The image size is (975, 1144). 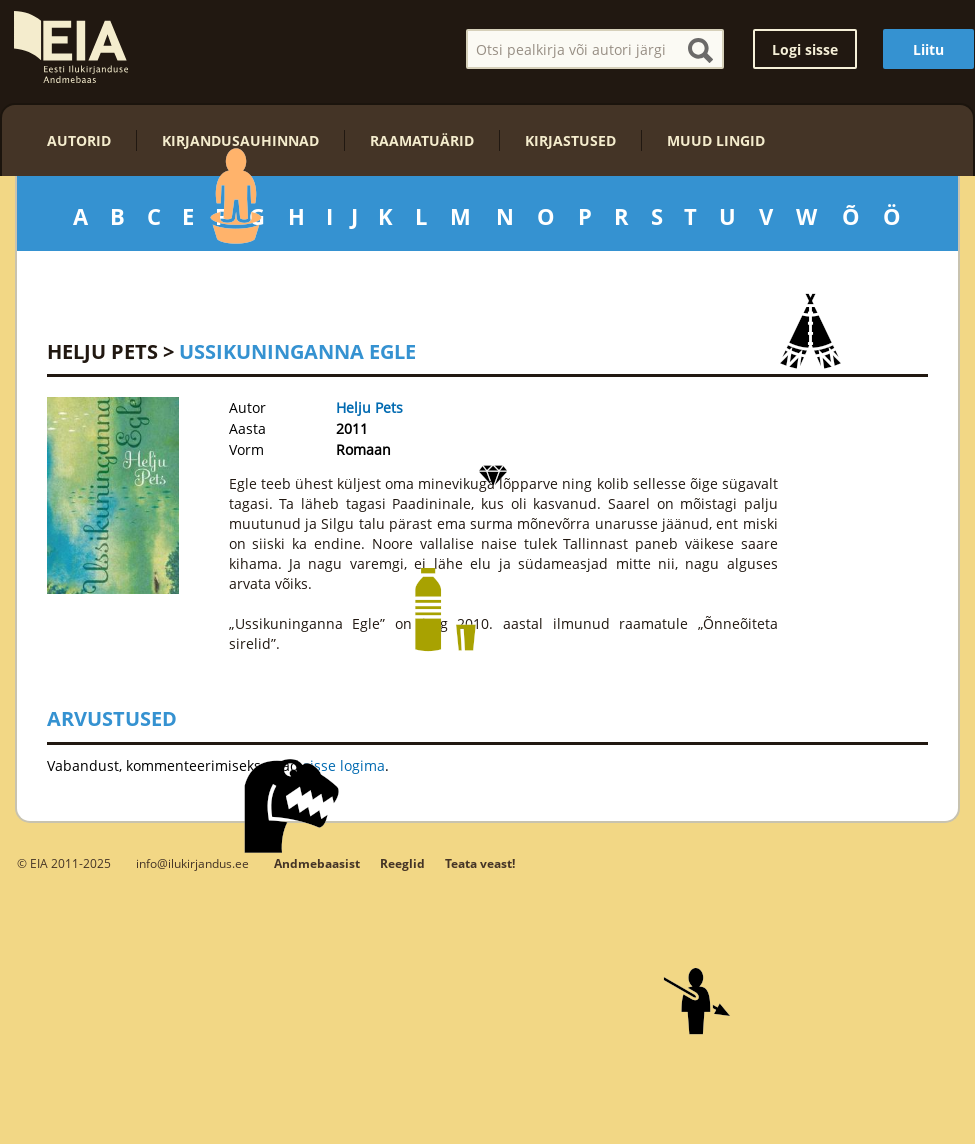 What do you see at coordinates (810, 331) in the screenshot?
I see `access camping or outdoor activity features` at bounding box center [810, 331].